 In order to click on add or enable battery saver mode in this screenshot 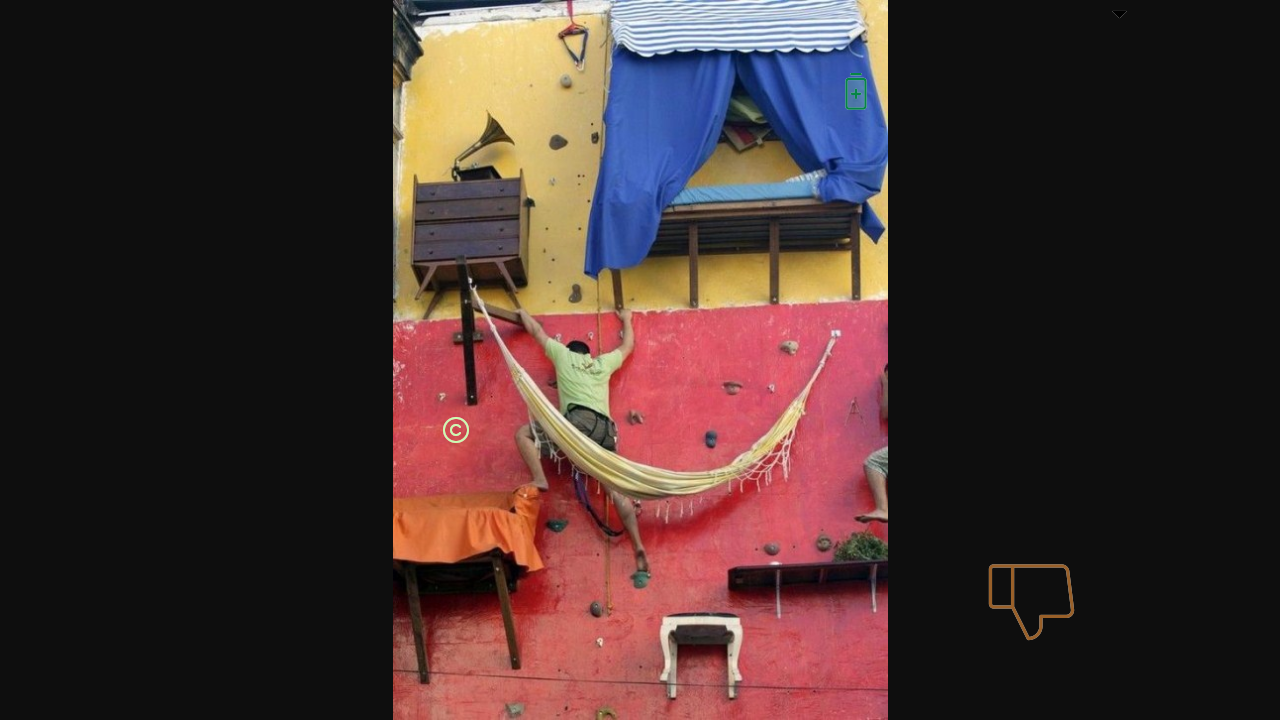, I will do `click(856, 92)`.